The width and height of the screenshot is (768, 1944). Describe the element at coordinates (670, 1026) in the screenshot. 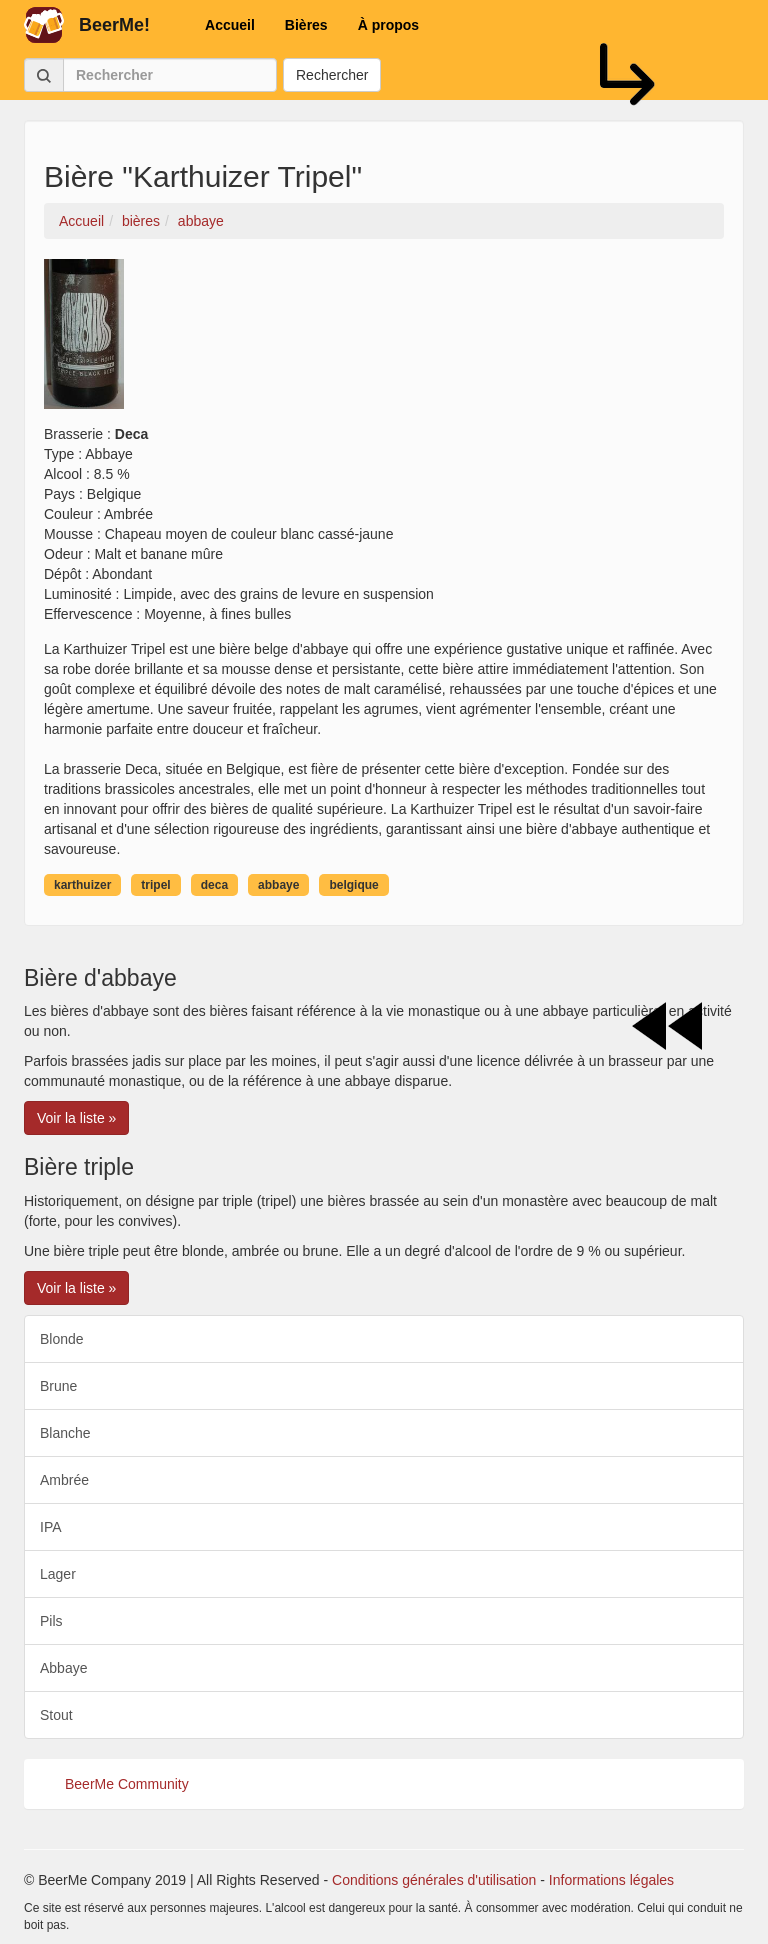

I see `rewind media playback` at that location.